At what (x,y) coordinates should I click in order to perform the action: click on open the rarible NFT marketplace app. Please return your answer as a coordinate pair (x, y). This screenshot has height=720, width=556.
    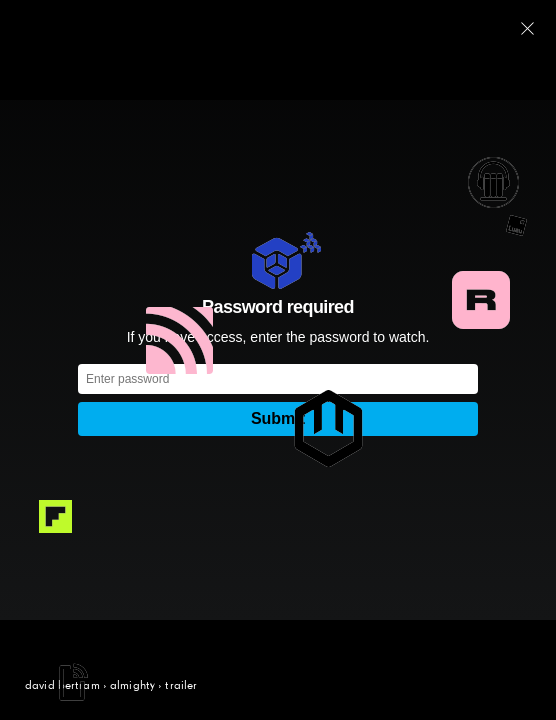
    Looking at the image, I should click on (481, 300).